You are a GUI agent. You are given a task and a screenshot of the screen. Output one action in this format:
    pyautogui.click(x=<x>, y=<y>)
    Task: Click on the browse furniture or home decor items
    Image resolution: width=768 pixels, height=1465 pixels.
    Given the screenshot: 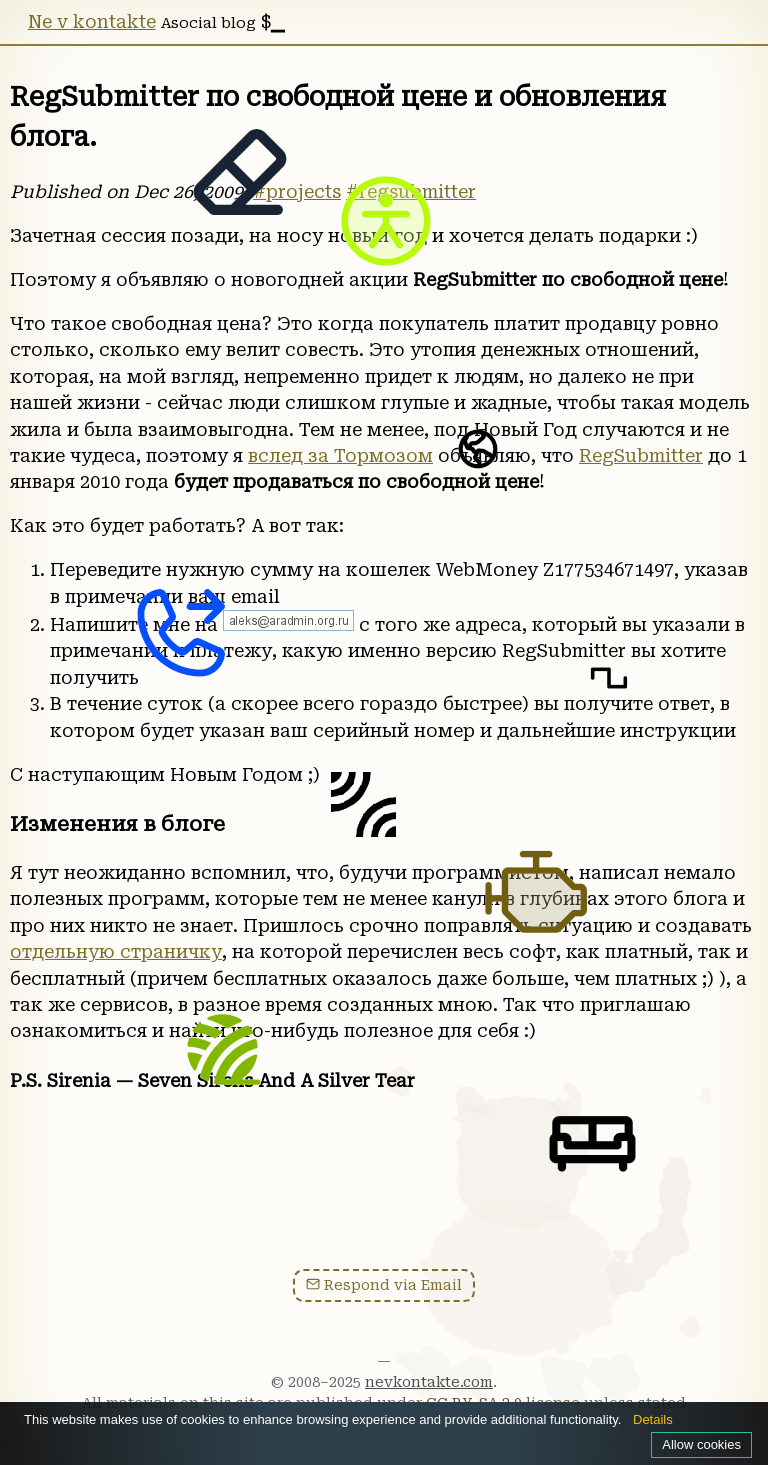 What is the action you would take?
    pyautogui.click(x=592, y=1142)
    